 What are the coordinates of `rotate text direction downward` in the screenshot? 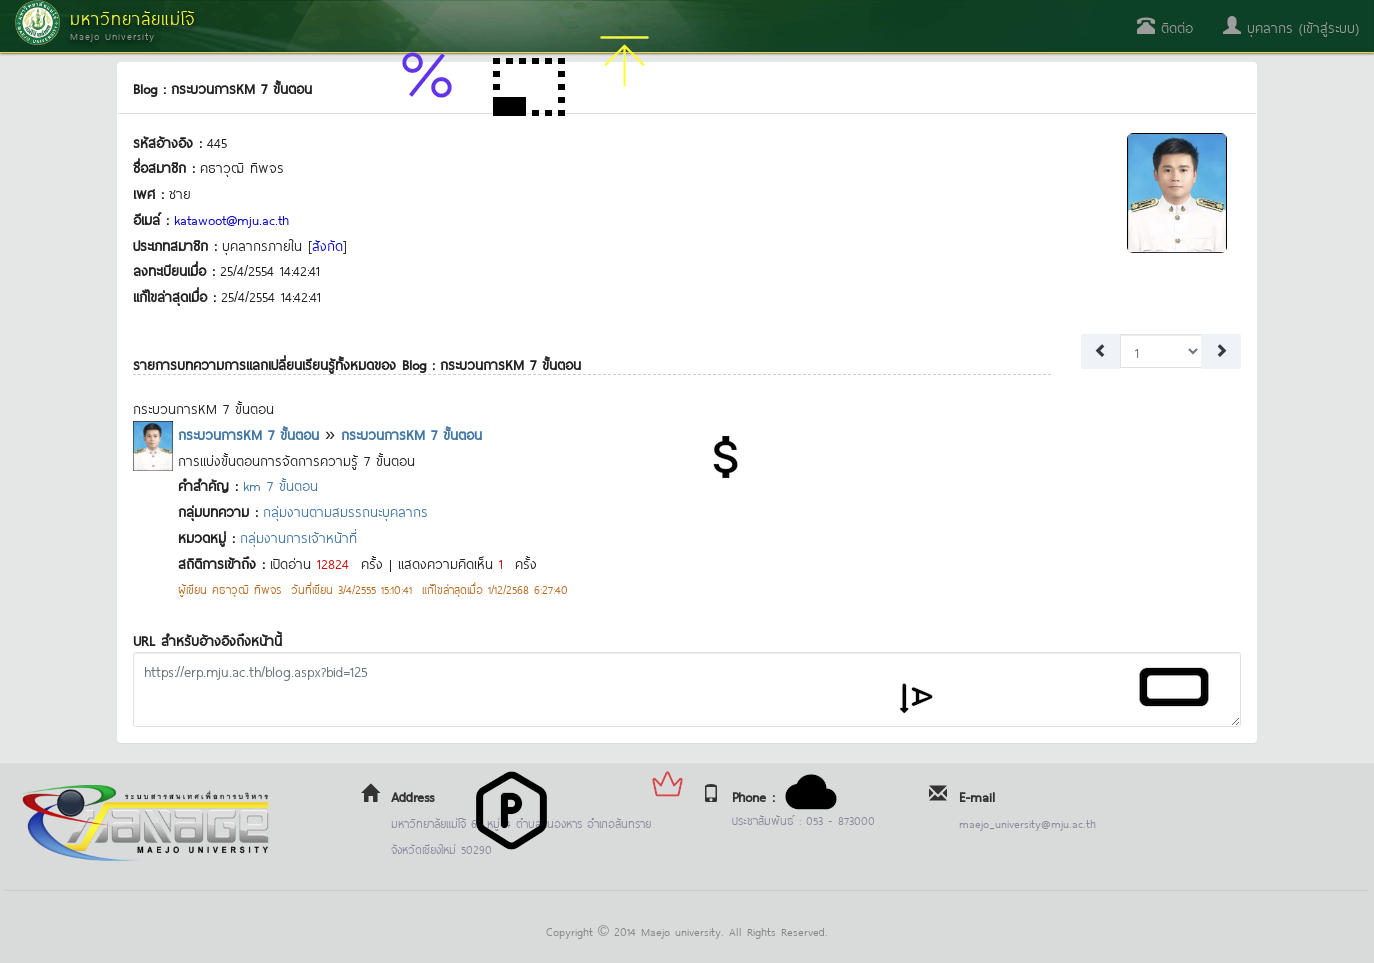 It's located at (915, 698).